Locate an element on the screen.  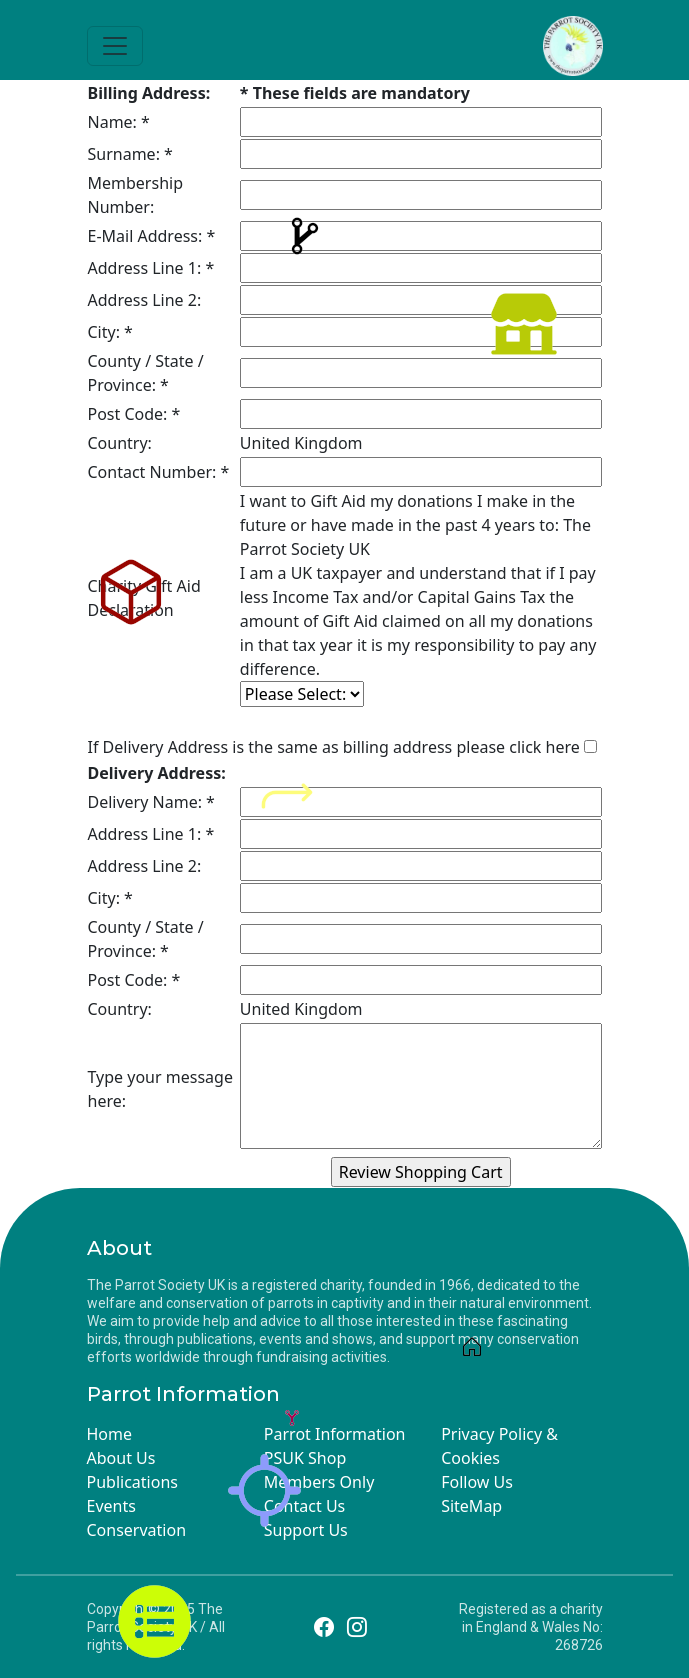
view 3D model or object is located at coordinates (131, 592).